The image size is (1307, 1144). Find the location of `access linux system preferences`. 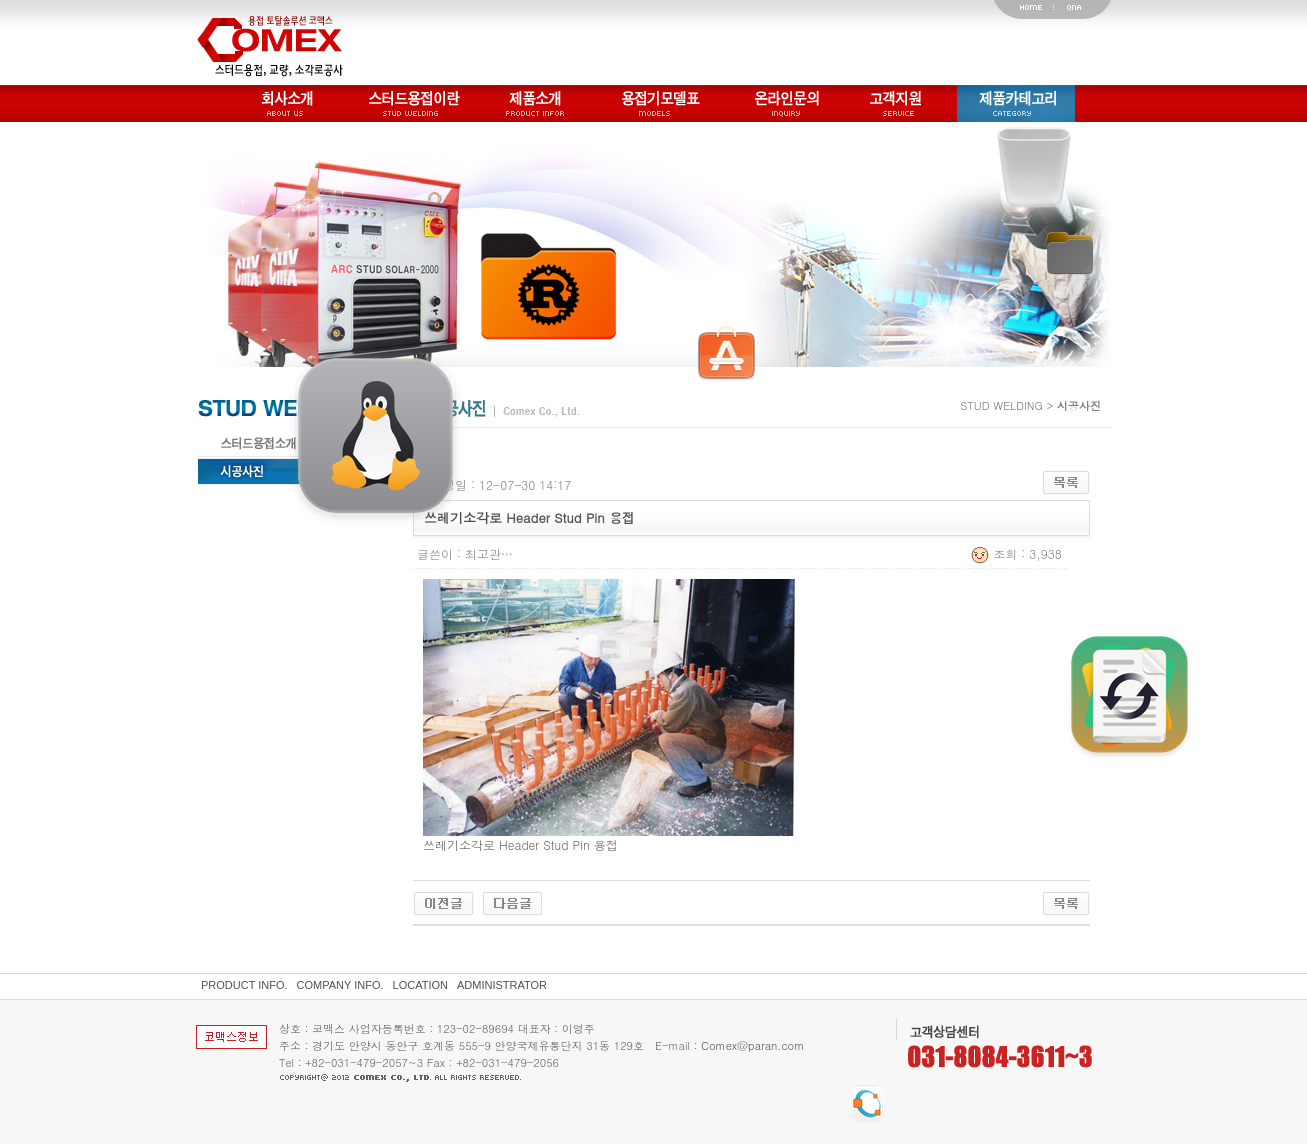

access linux system preferences is located at coordinates (375, 438).